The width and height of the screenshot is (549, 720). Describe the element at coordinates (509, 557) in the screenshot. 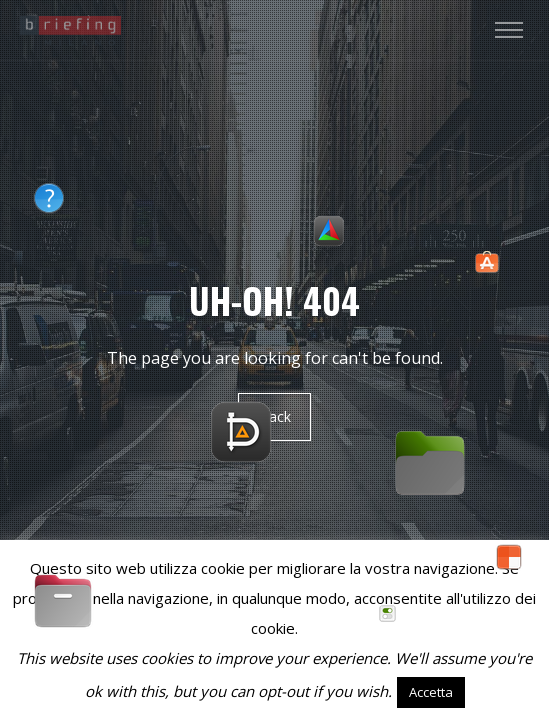

I see `switch to the bottom-right workspace` at that location.